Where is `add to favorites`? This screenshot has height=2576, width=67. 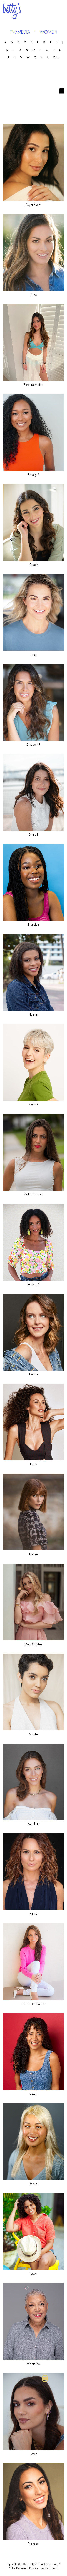 add to favorites is located at coordinates (27, 2288).